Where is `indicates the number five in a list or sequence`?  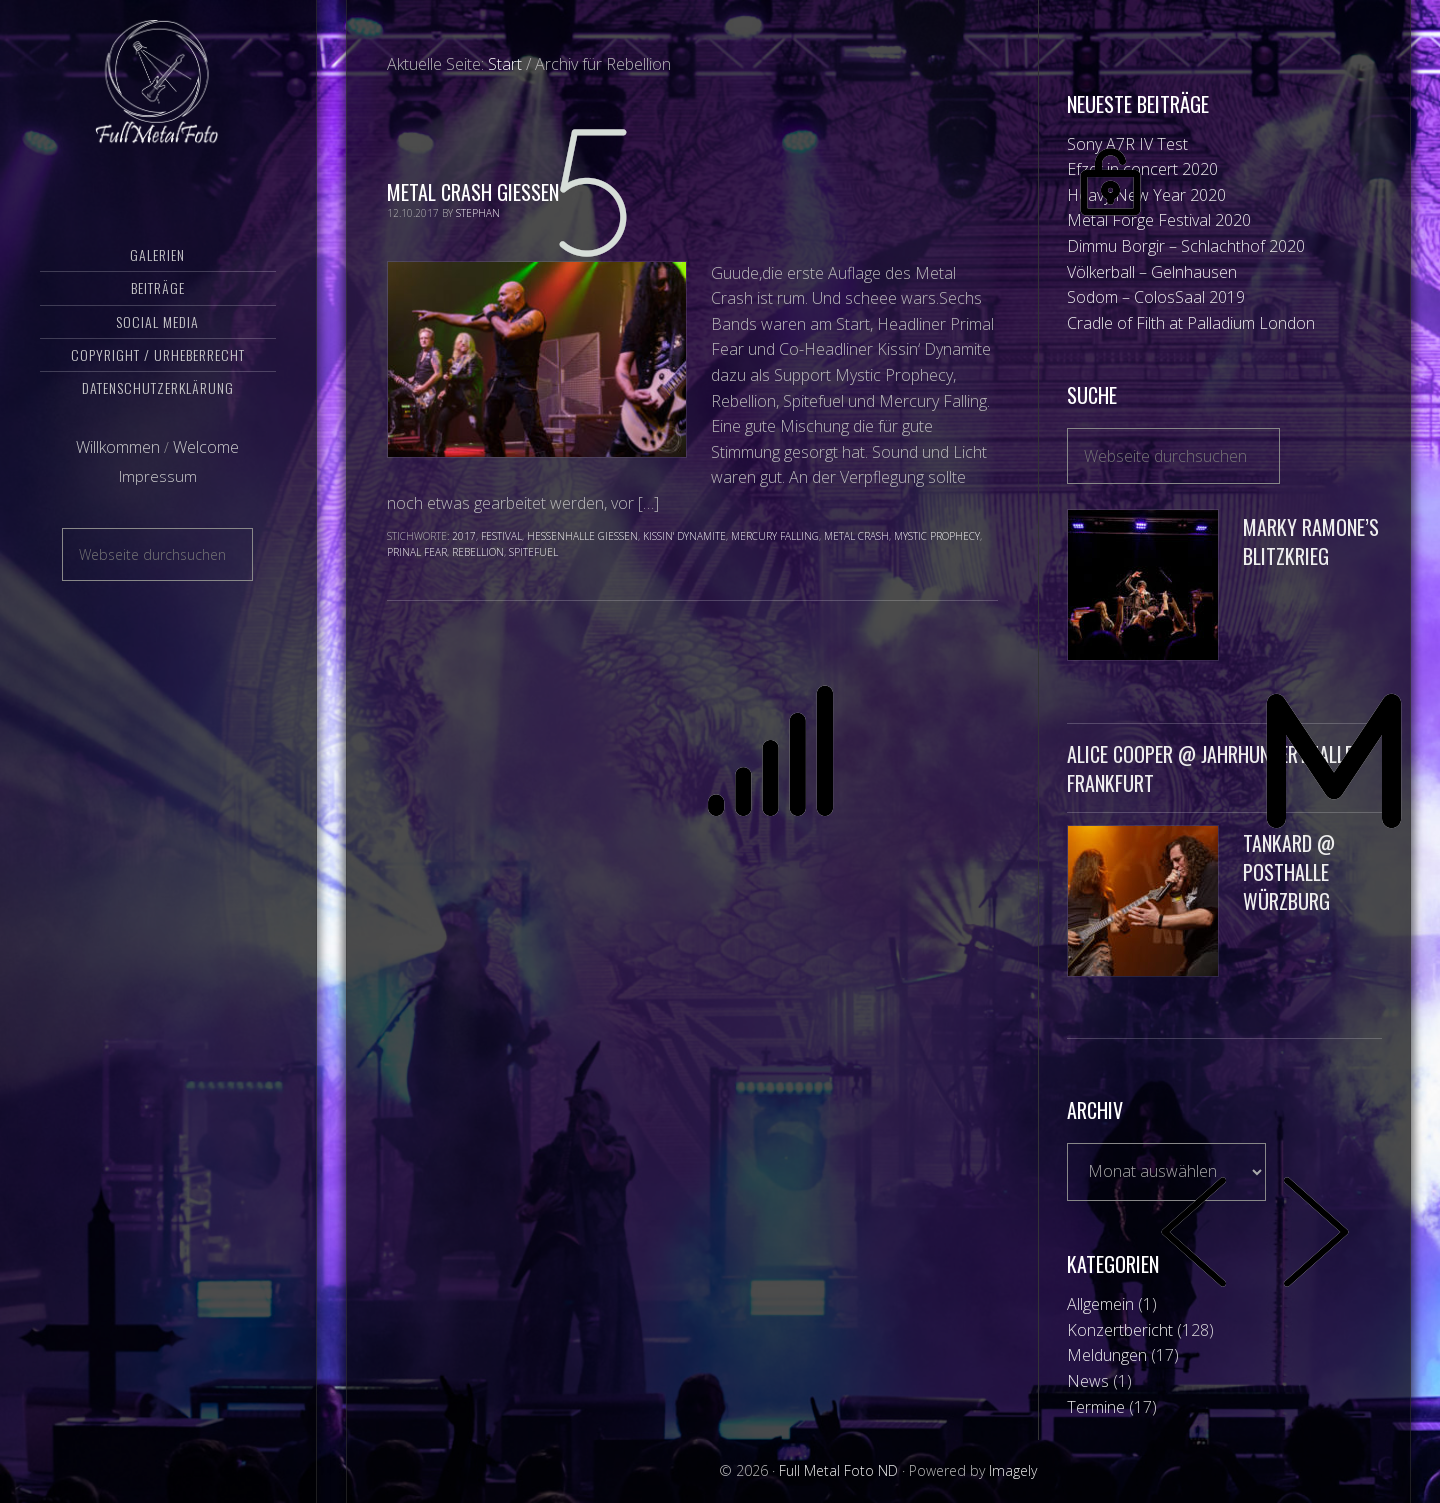
indicates the number five in a list or sequence is located at coordinates (593, 193).